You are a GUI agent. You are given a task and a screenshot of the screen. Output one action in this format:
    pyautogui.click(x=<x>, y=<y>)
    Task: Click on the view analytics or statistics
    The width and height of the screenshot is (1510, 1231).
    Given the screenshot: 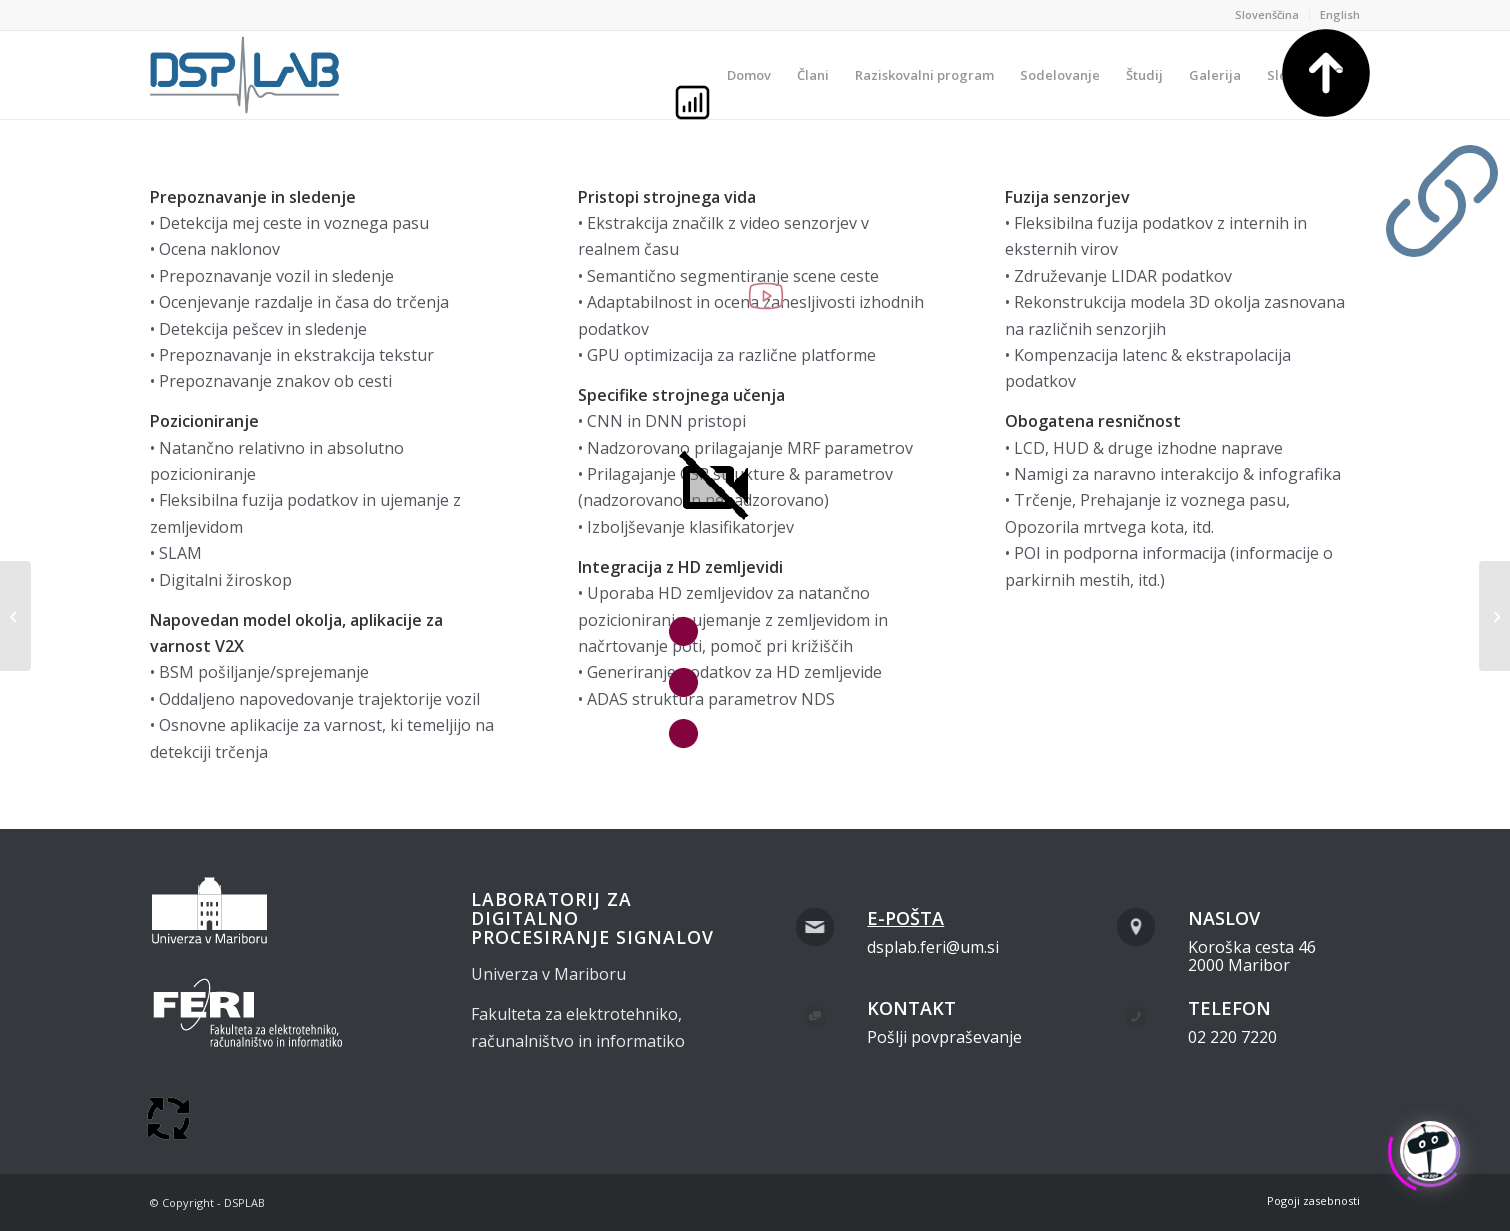 What is the action you would take?
    pyautogui.click(x=692, y=102)
    